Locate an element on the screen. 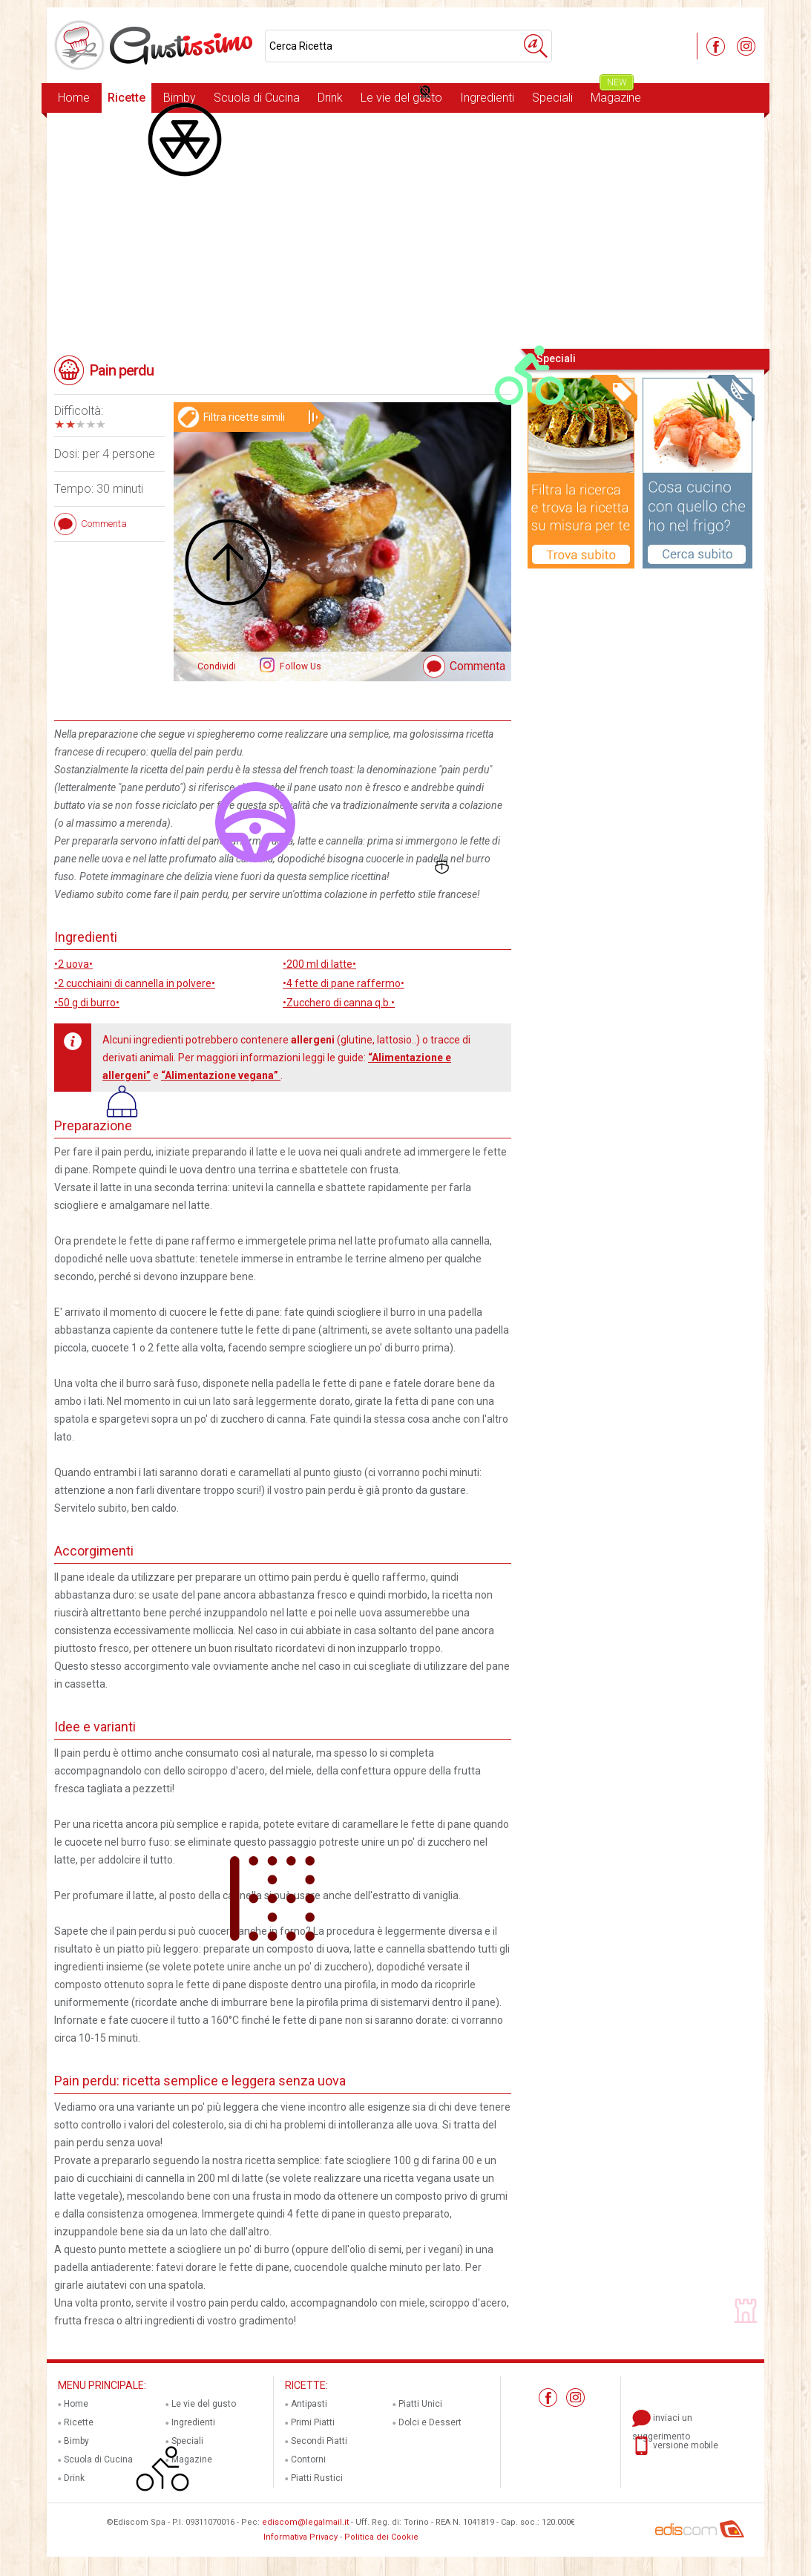 Image resolution: width=811 pixels, height=2576 pixels. access bike-sharing or cycling options is located at coordinates (529, 375).